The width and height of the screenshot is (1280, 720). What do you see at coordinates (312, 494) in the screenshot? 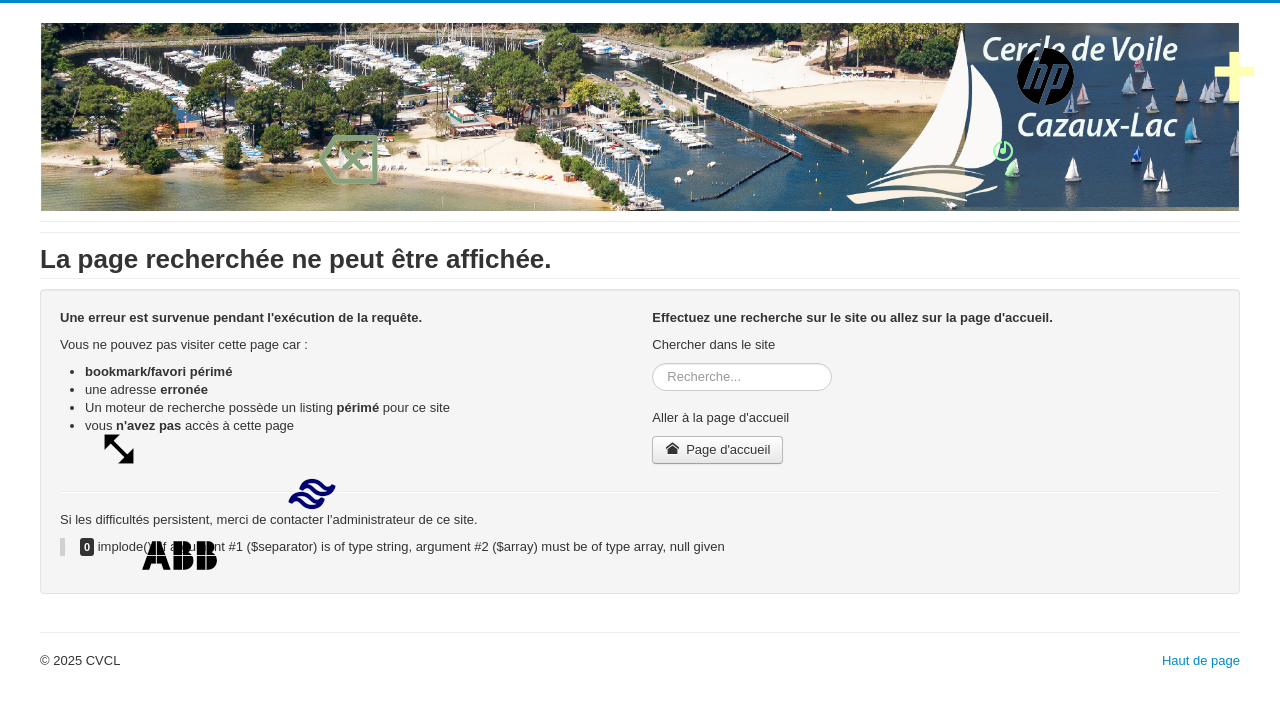
I see `tailwind css framework logo` at bounding box center [312, 494].